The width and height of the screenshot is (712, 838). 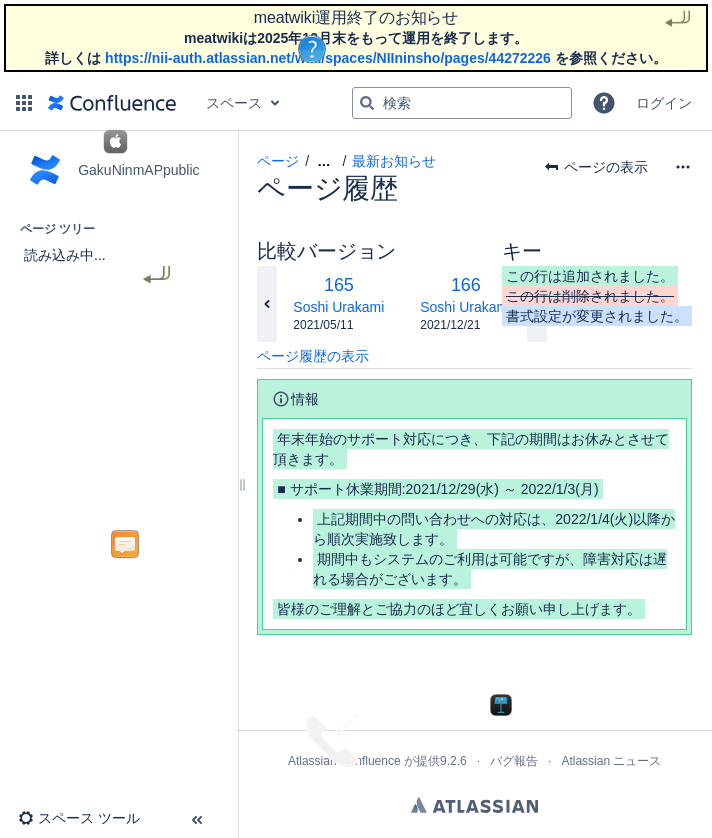 What do you see at coordinates (332, 740) in the screenshot?
I see `incoming call notification` at bounding box center [332, 740].